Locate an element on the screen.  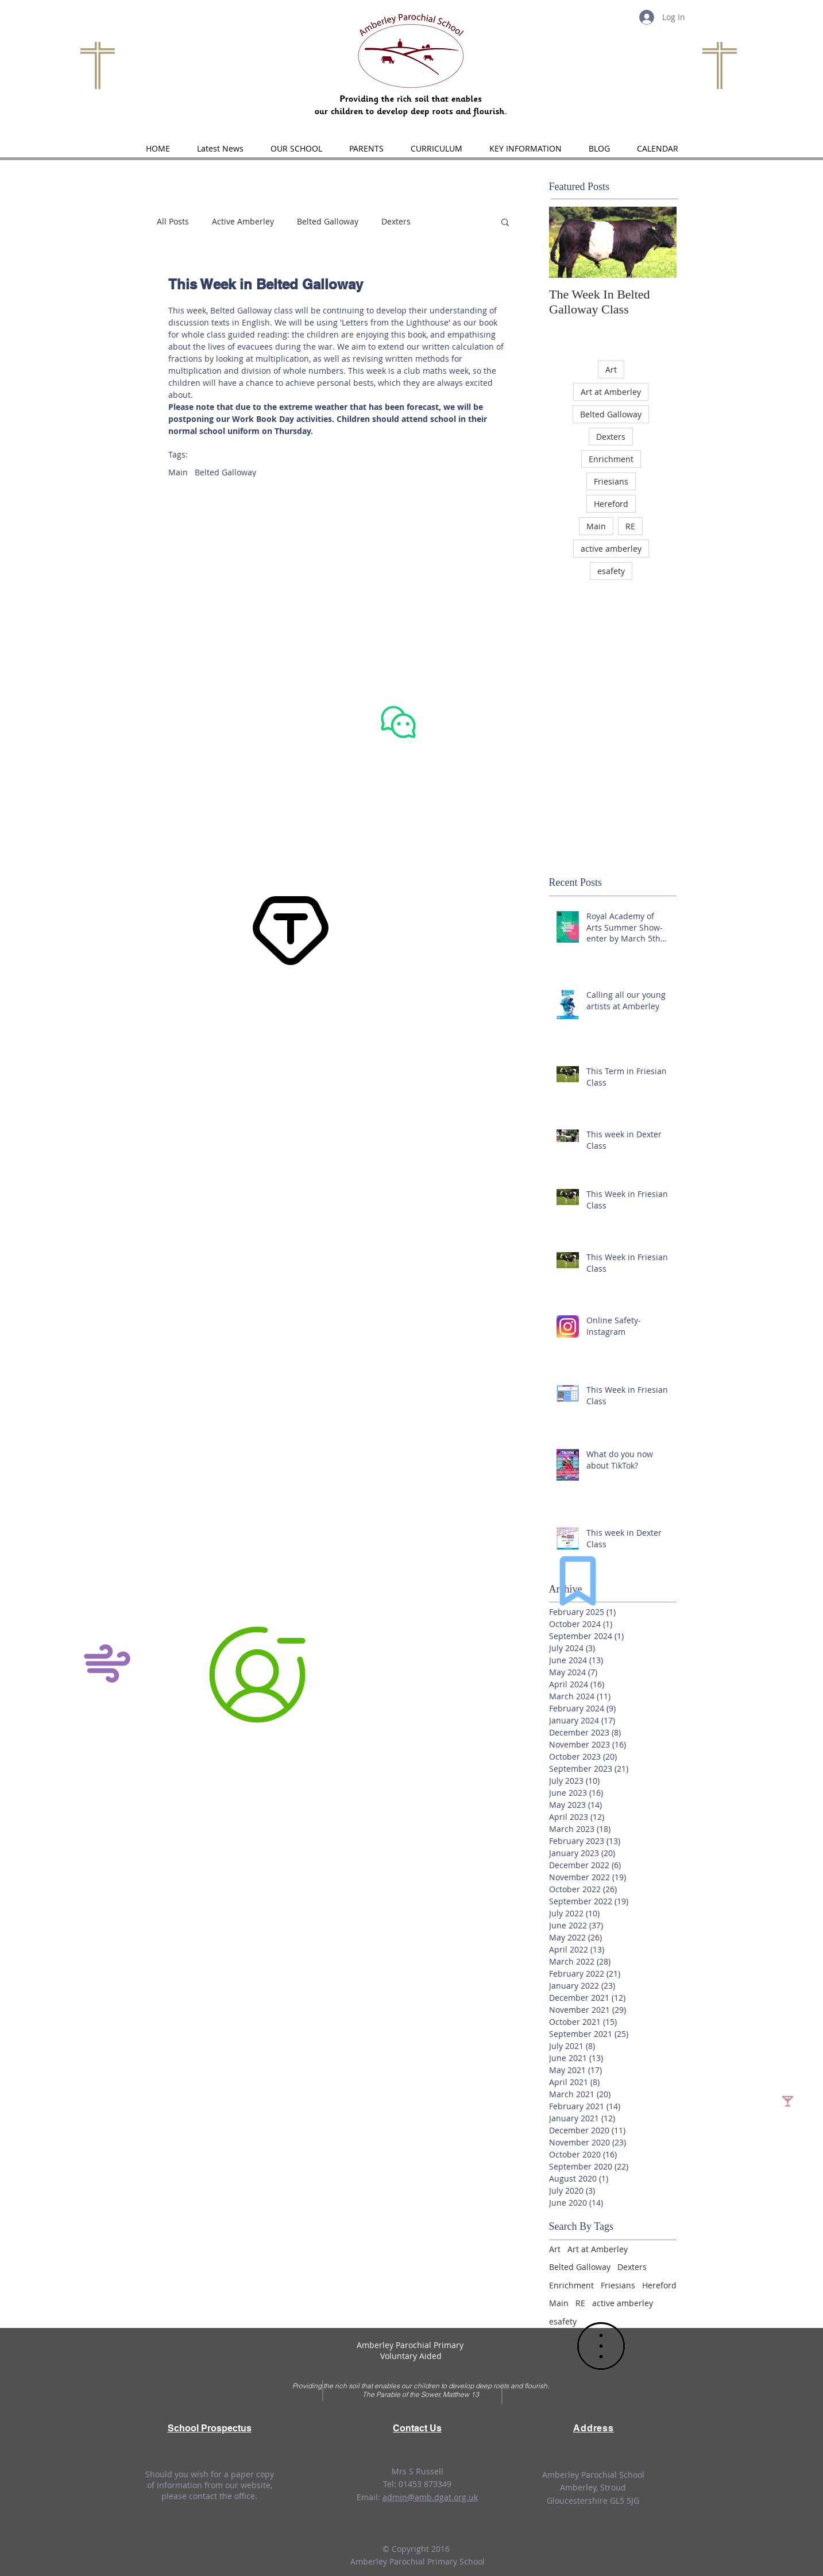
browse cocktail or drink recipes is located at coordinates (787, 2101).